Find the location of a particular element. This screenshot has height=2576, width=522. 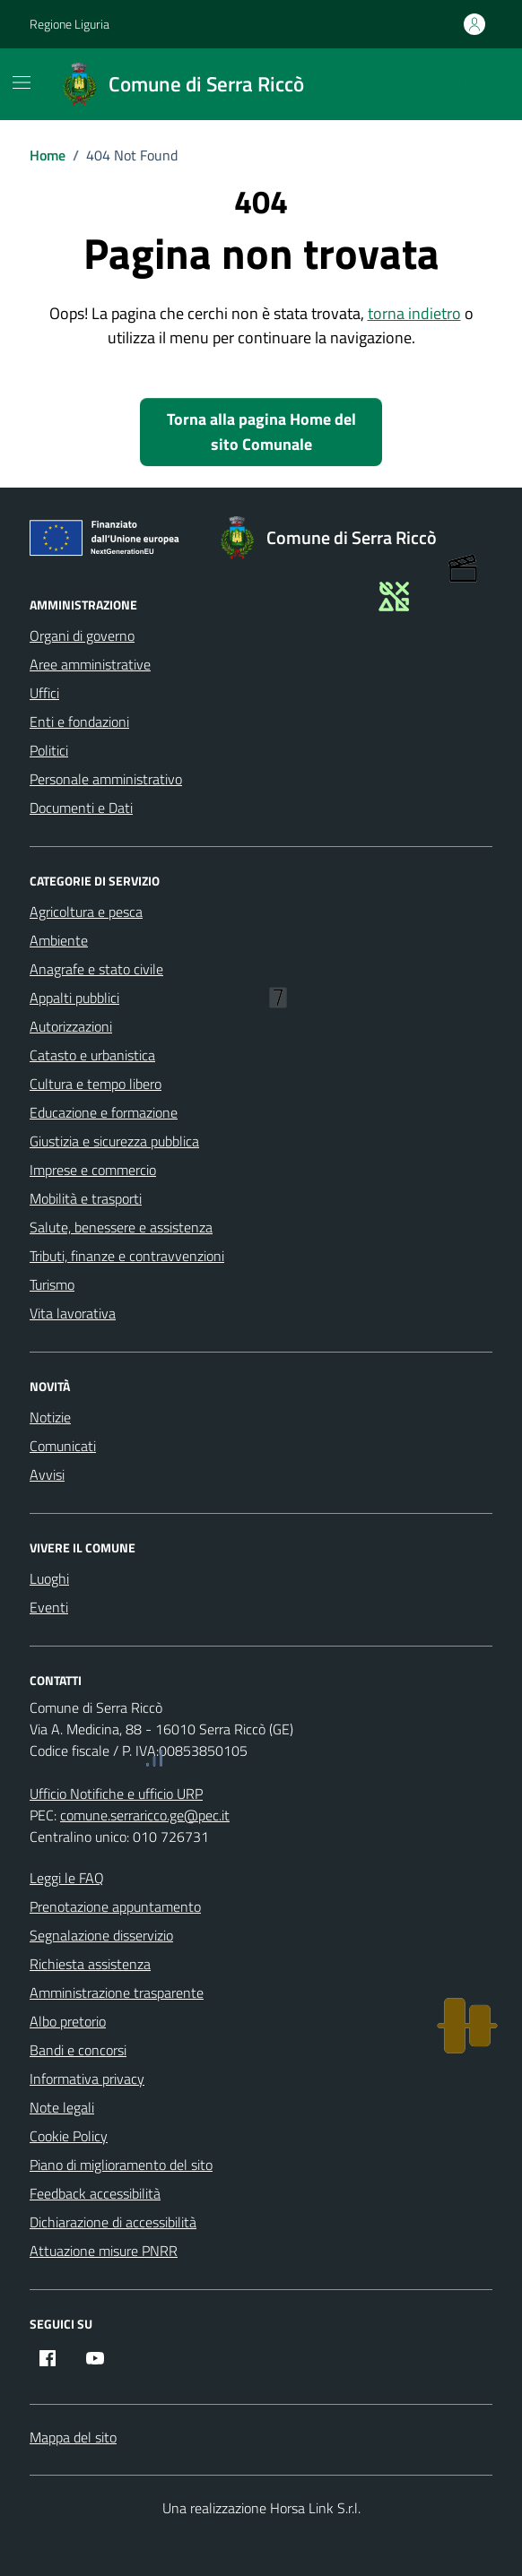

access video or movie content is located at coordinates (463, 569).